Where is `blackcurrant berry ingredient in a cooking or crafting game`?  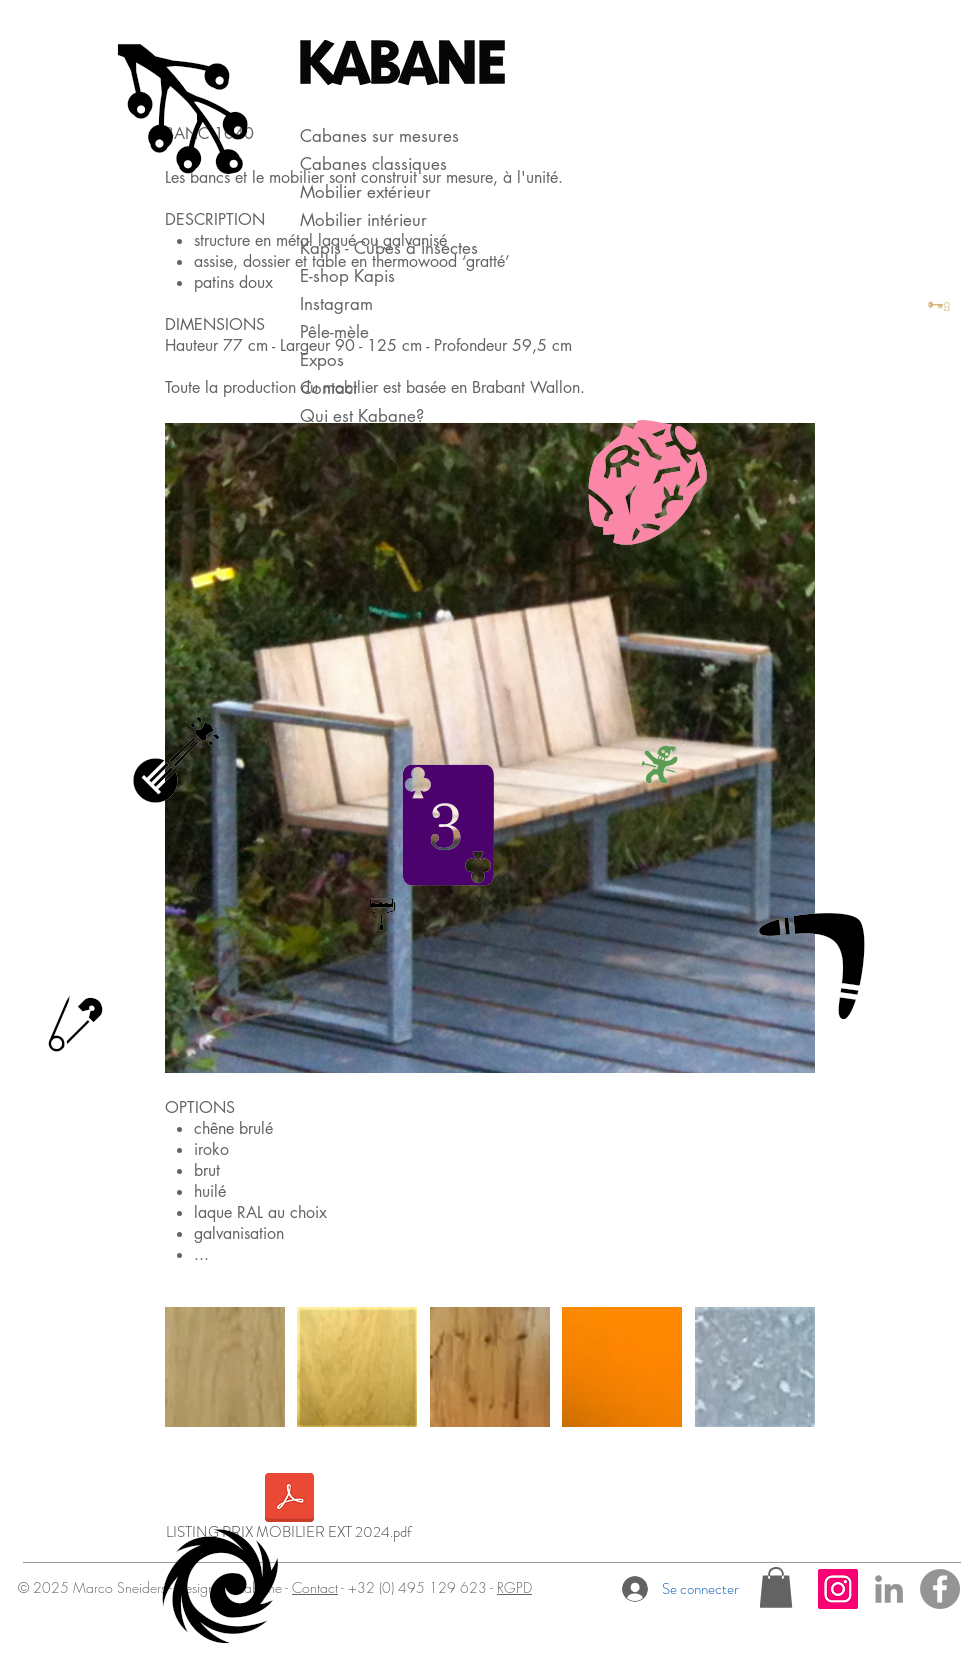
blackcurrant berry ingredient in a cooking or crafting game is located at coordinates (182, 109).